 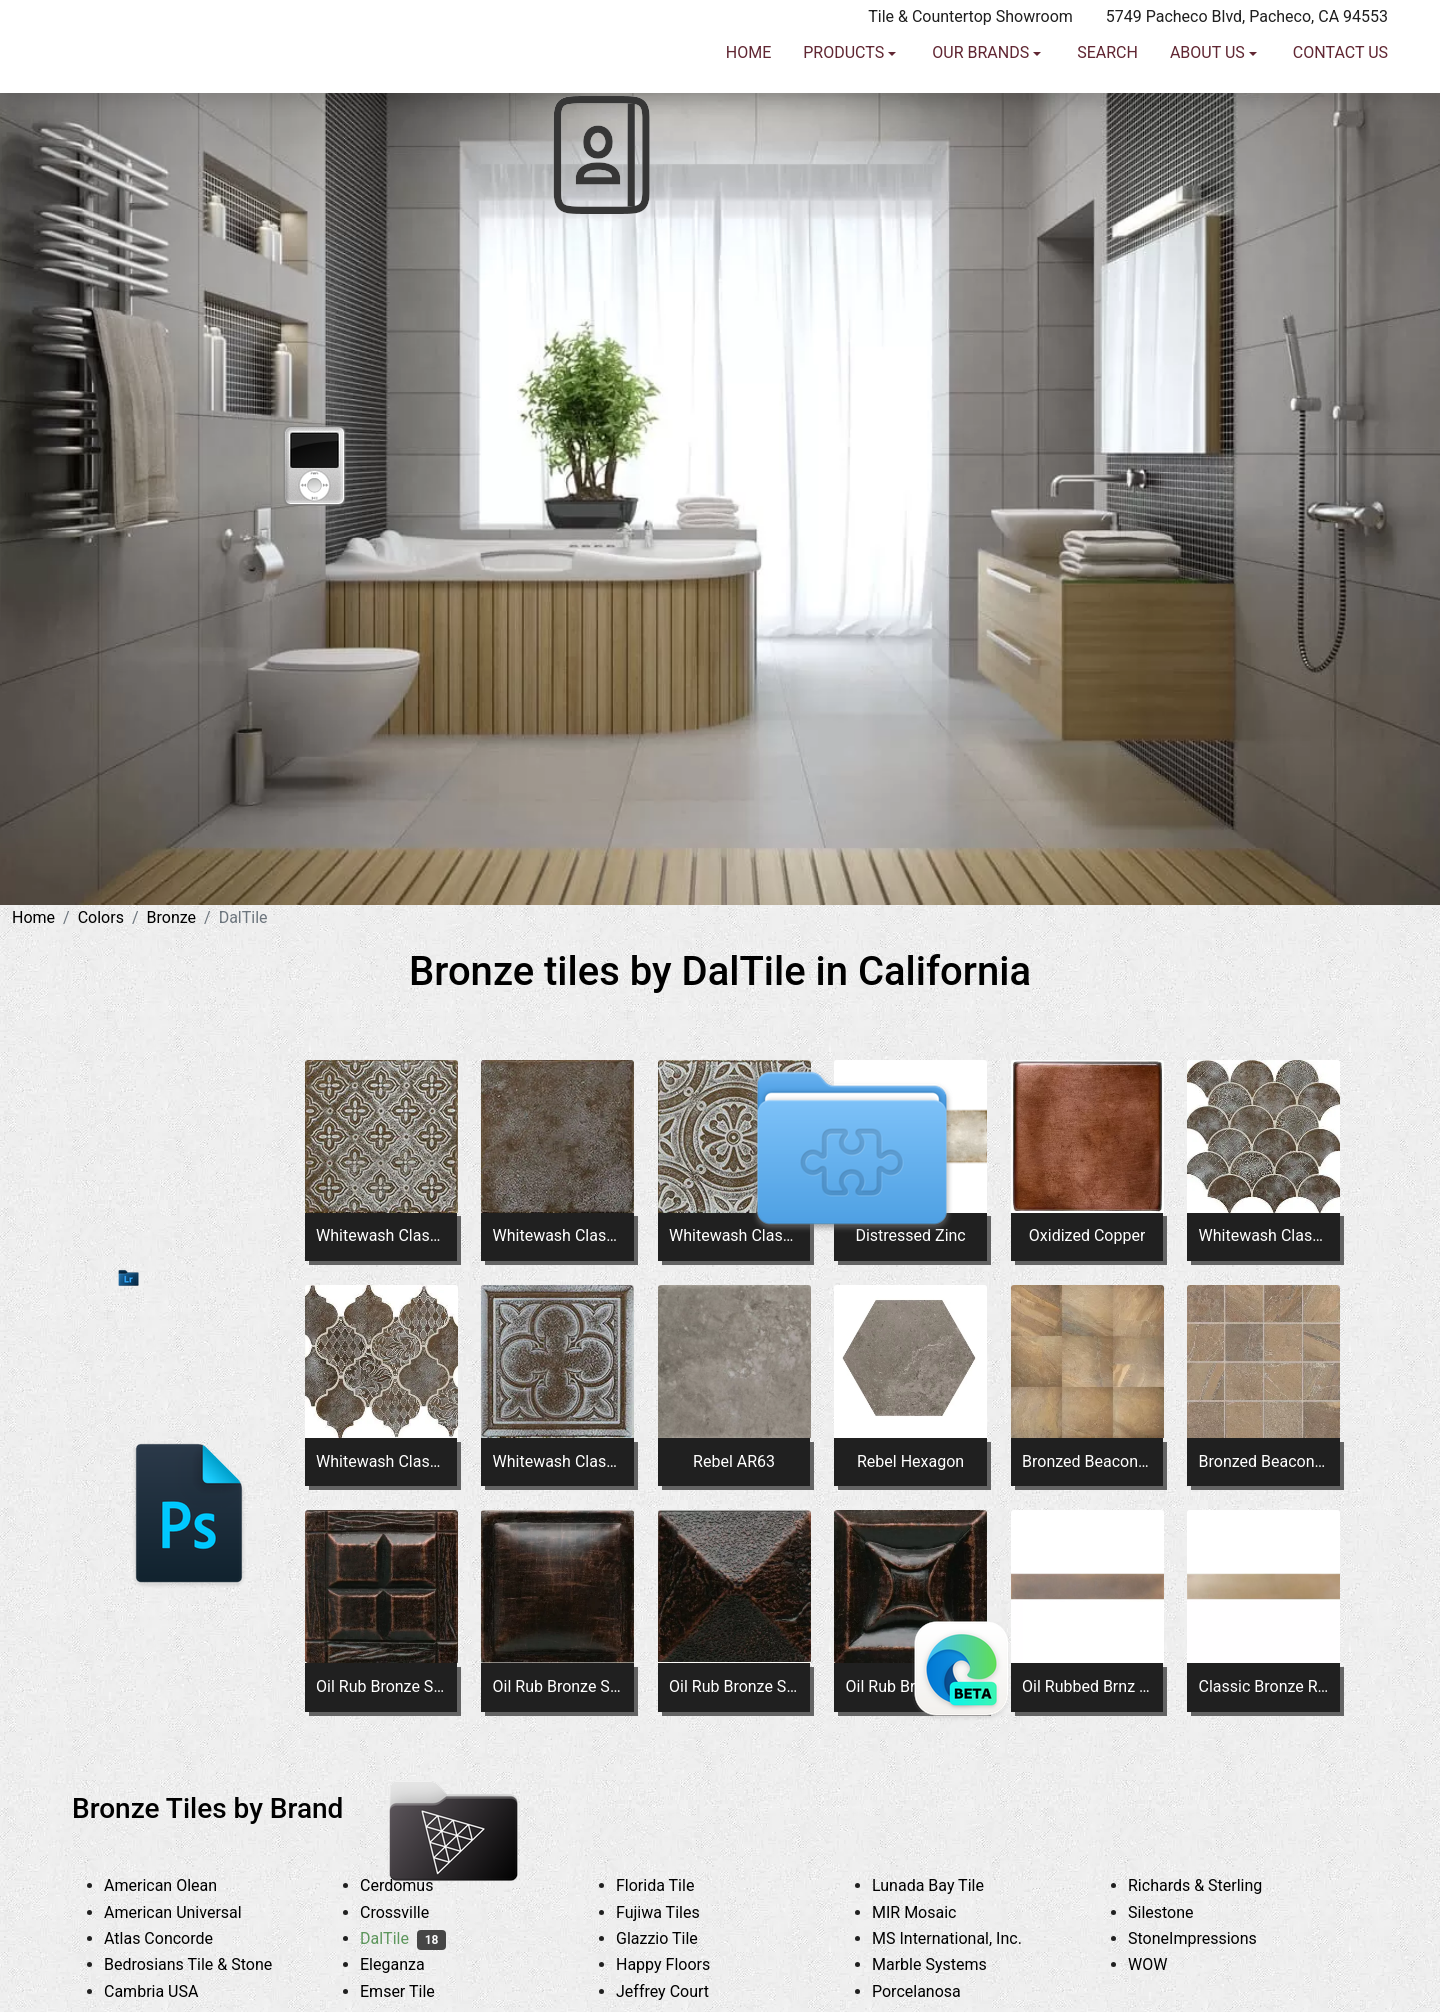 What do you see at coordinates (961, 1668) in the screenshot?
I see `open microsoft edge beta browser` at bounding box center [961, 1668].